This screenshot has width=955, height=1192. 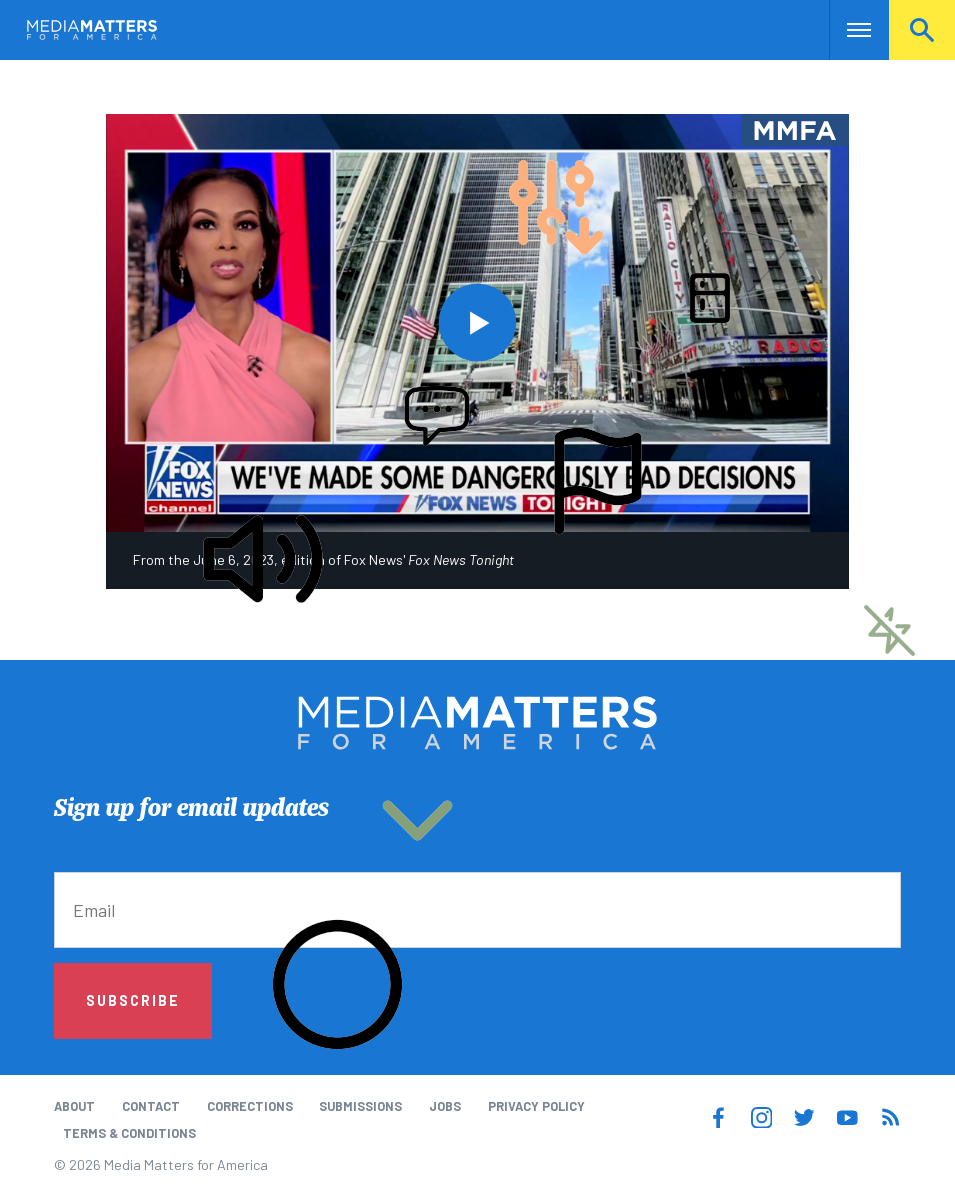 What do you see at coordinates (263, 559) in the screenshot?
I see `adjust audio volume` at bounding box center [263, 559].